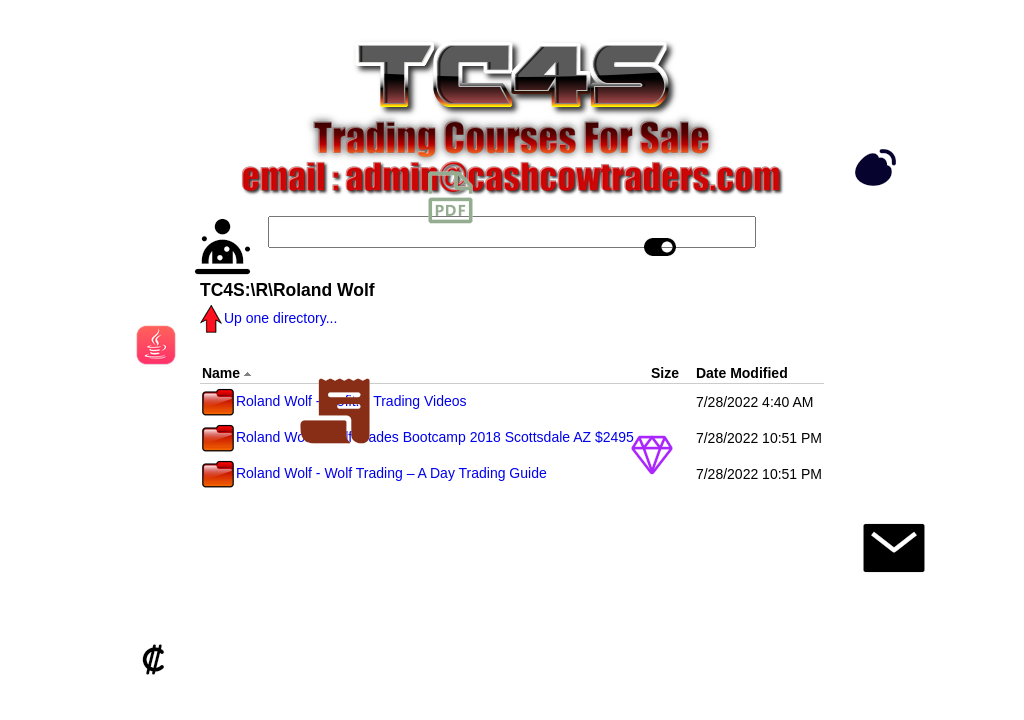 This screenshot has width=1024, height=720. What do you see at coordinates (875, 167) in the screenshot?
I see `open weibo app` at bounding box center [875, 167].